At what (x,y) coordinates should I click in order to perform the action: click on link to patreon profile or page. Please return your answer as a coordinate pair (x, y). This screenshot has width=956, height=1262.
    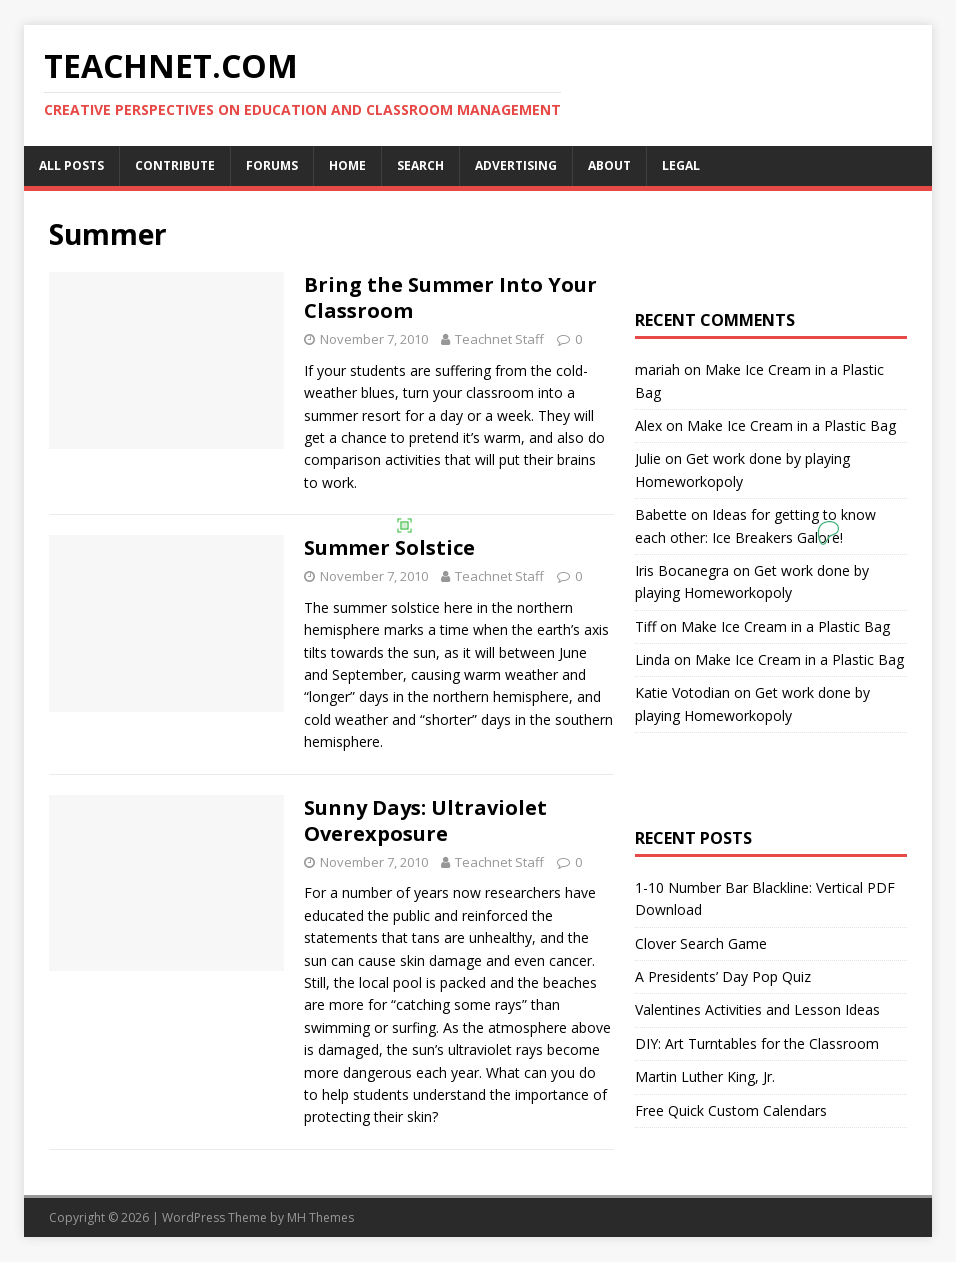
    Looking at the image, I should click on (827, 532).